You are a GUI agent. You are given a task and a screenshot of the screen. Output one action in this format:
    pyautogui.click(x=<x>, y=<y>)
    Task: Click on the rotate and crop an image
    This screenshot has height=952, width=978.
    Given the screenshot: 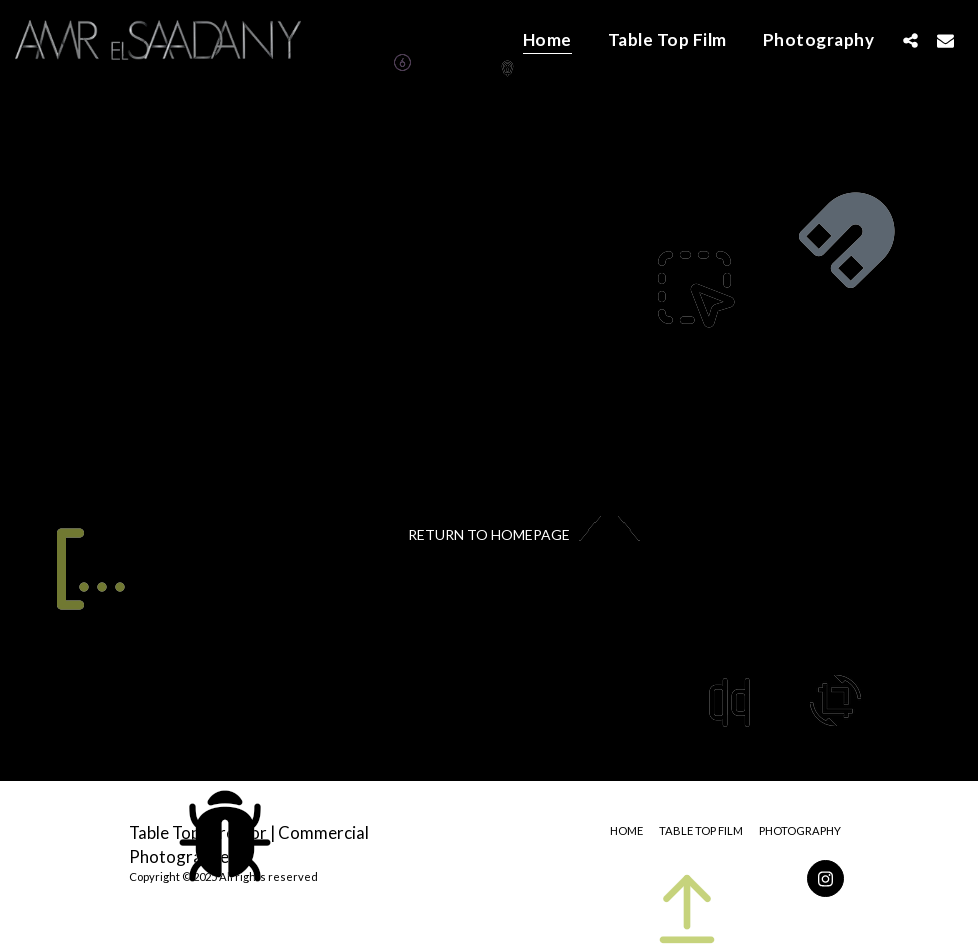 What is the action you would take?
    pyautogui.click(x=835, y=700)
    